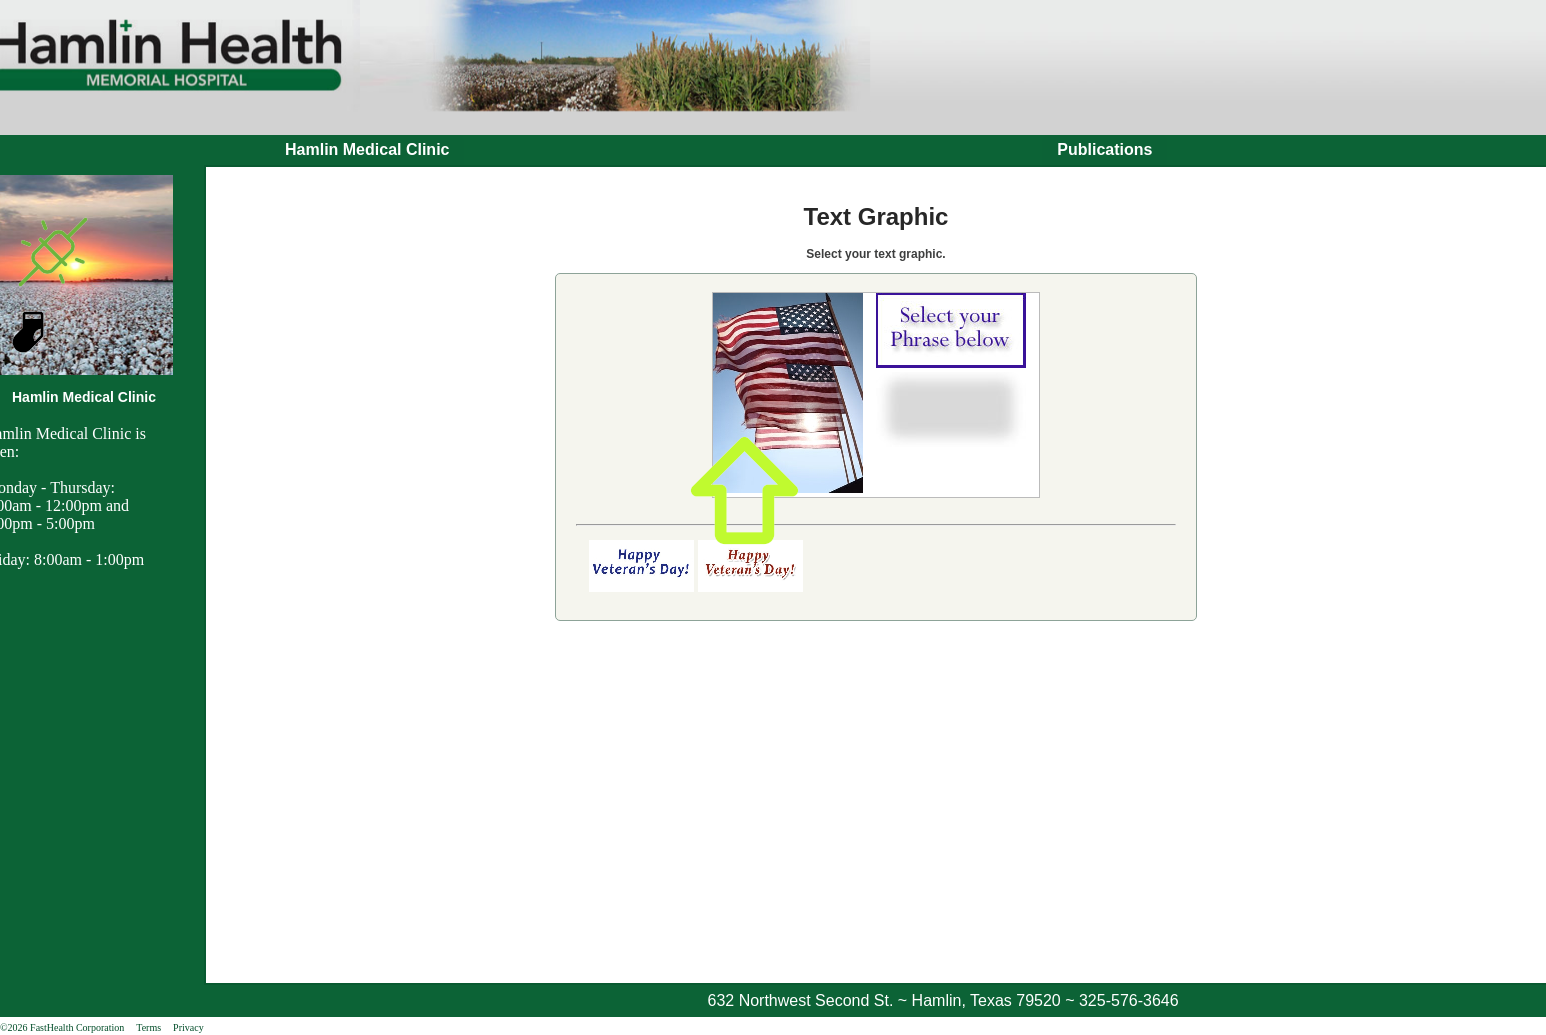  I want to click on browse clothing or apparel items, so click(29, 331).